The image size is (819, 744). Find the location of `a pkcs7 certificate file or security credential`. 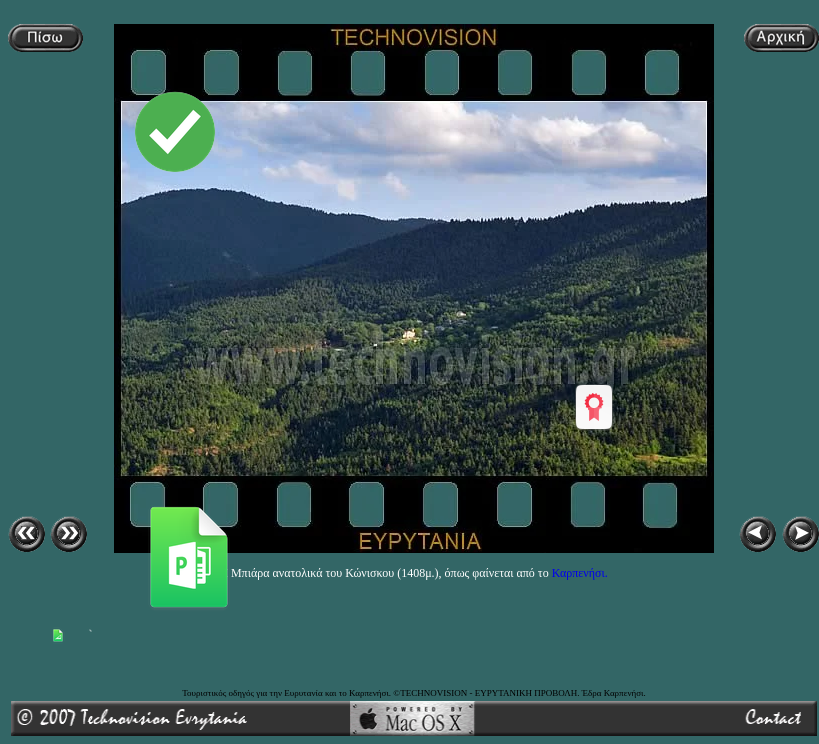

a pkcs7 certificate file or security credential is located at coordinates (594, 407).